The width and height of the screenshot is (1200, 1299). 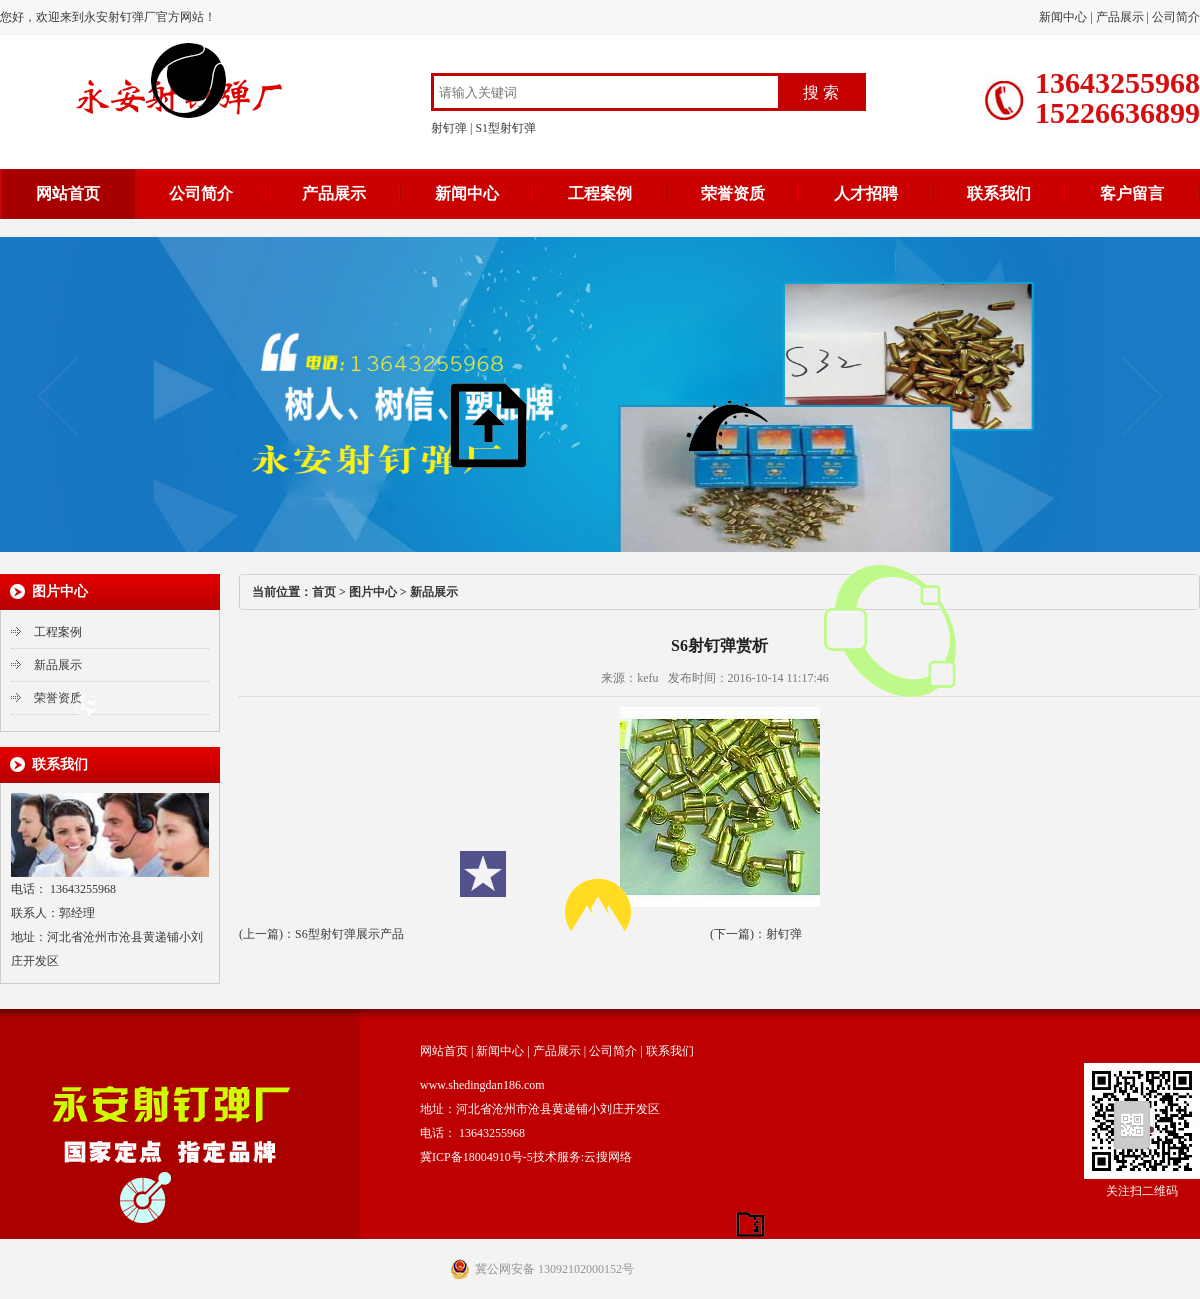 I want to click on ruby on rails framework logo, so click(x=727, y=426).